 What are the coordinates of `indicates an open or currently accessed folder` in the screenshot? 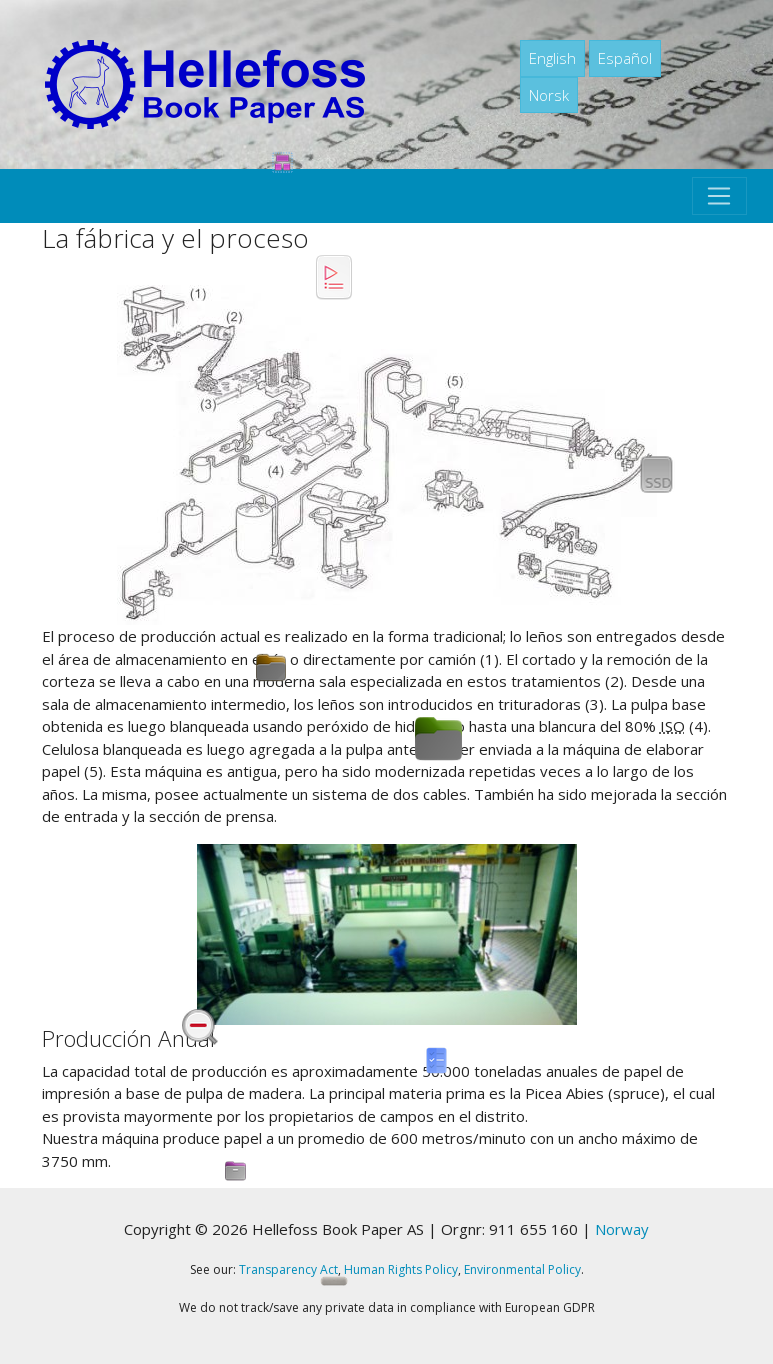 It's located at (271, 667).